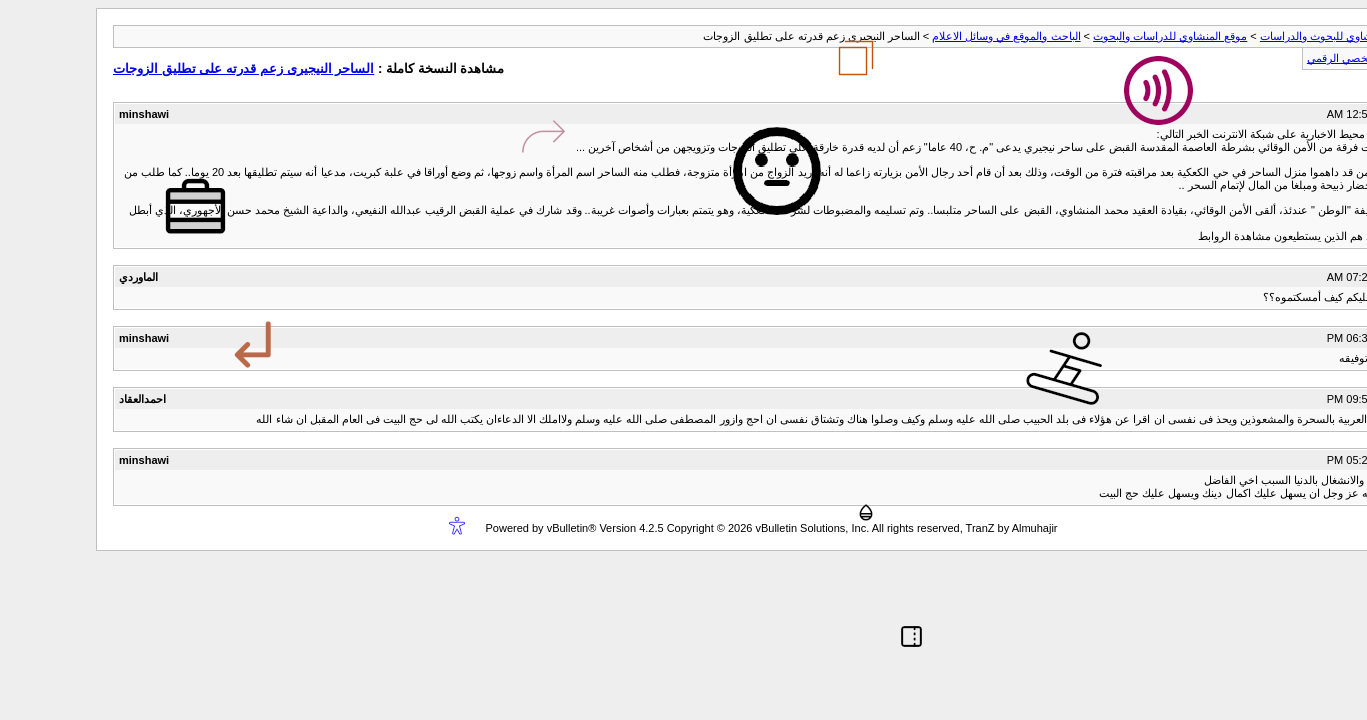 The height and width of the screenshot is (720, 1367). Describe the element at coordinates (866, 513) in the screenshot. I see `indicates partial fill level or half-full status` at that location.